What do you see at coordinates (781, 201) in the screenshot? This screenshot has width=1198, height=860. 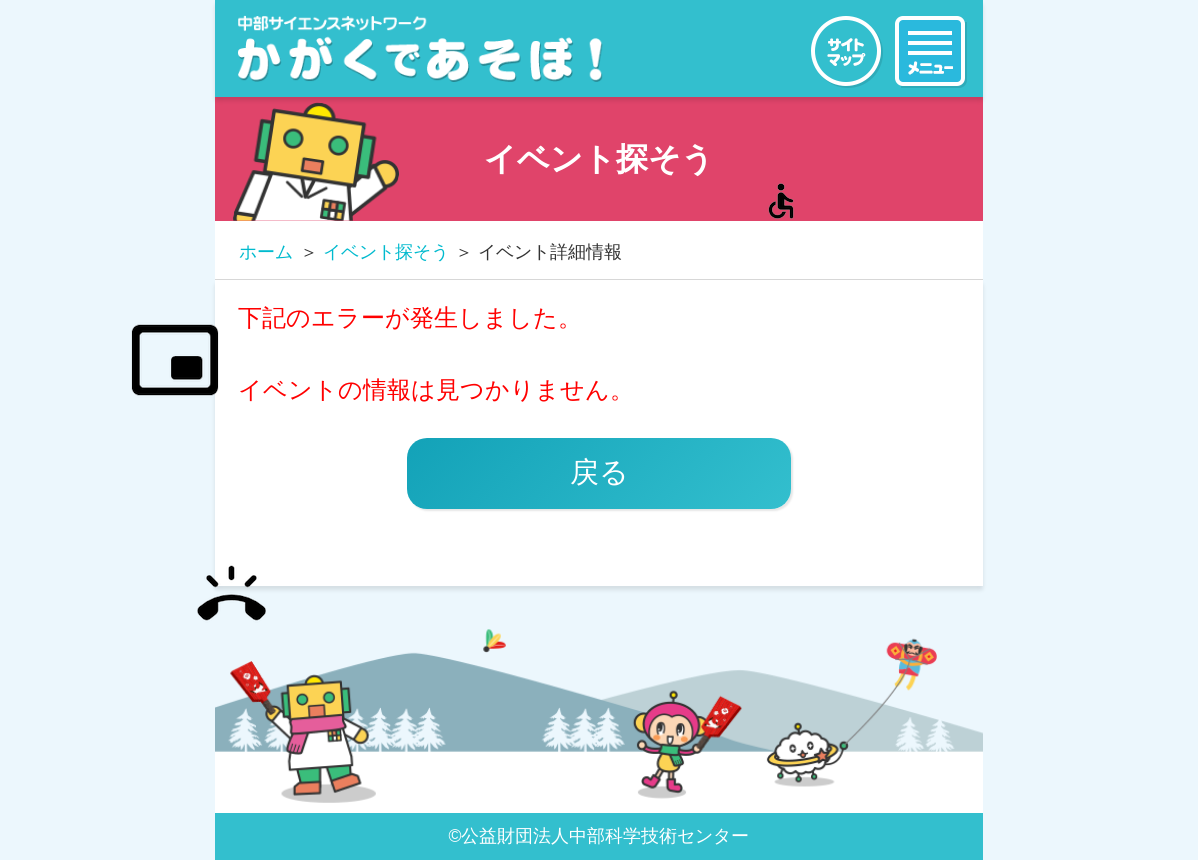 I see `indicates wheelchair accessibility` at bounding box center [781, 201].